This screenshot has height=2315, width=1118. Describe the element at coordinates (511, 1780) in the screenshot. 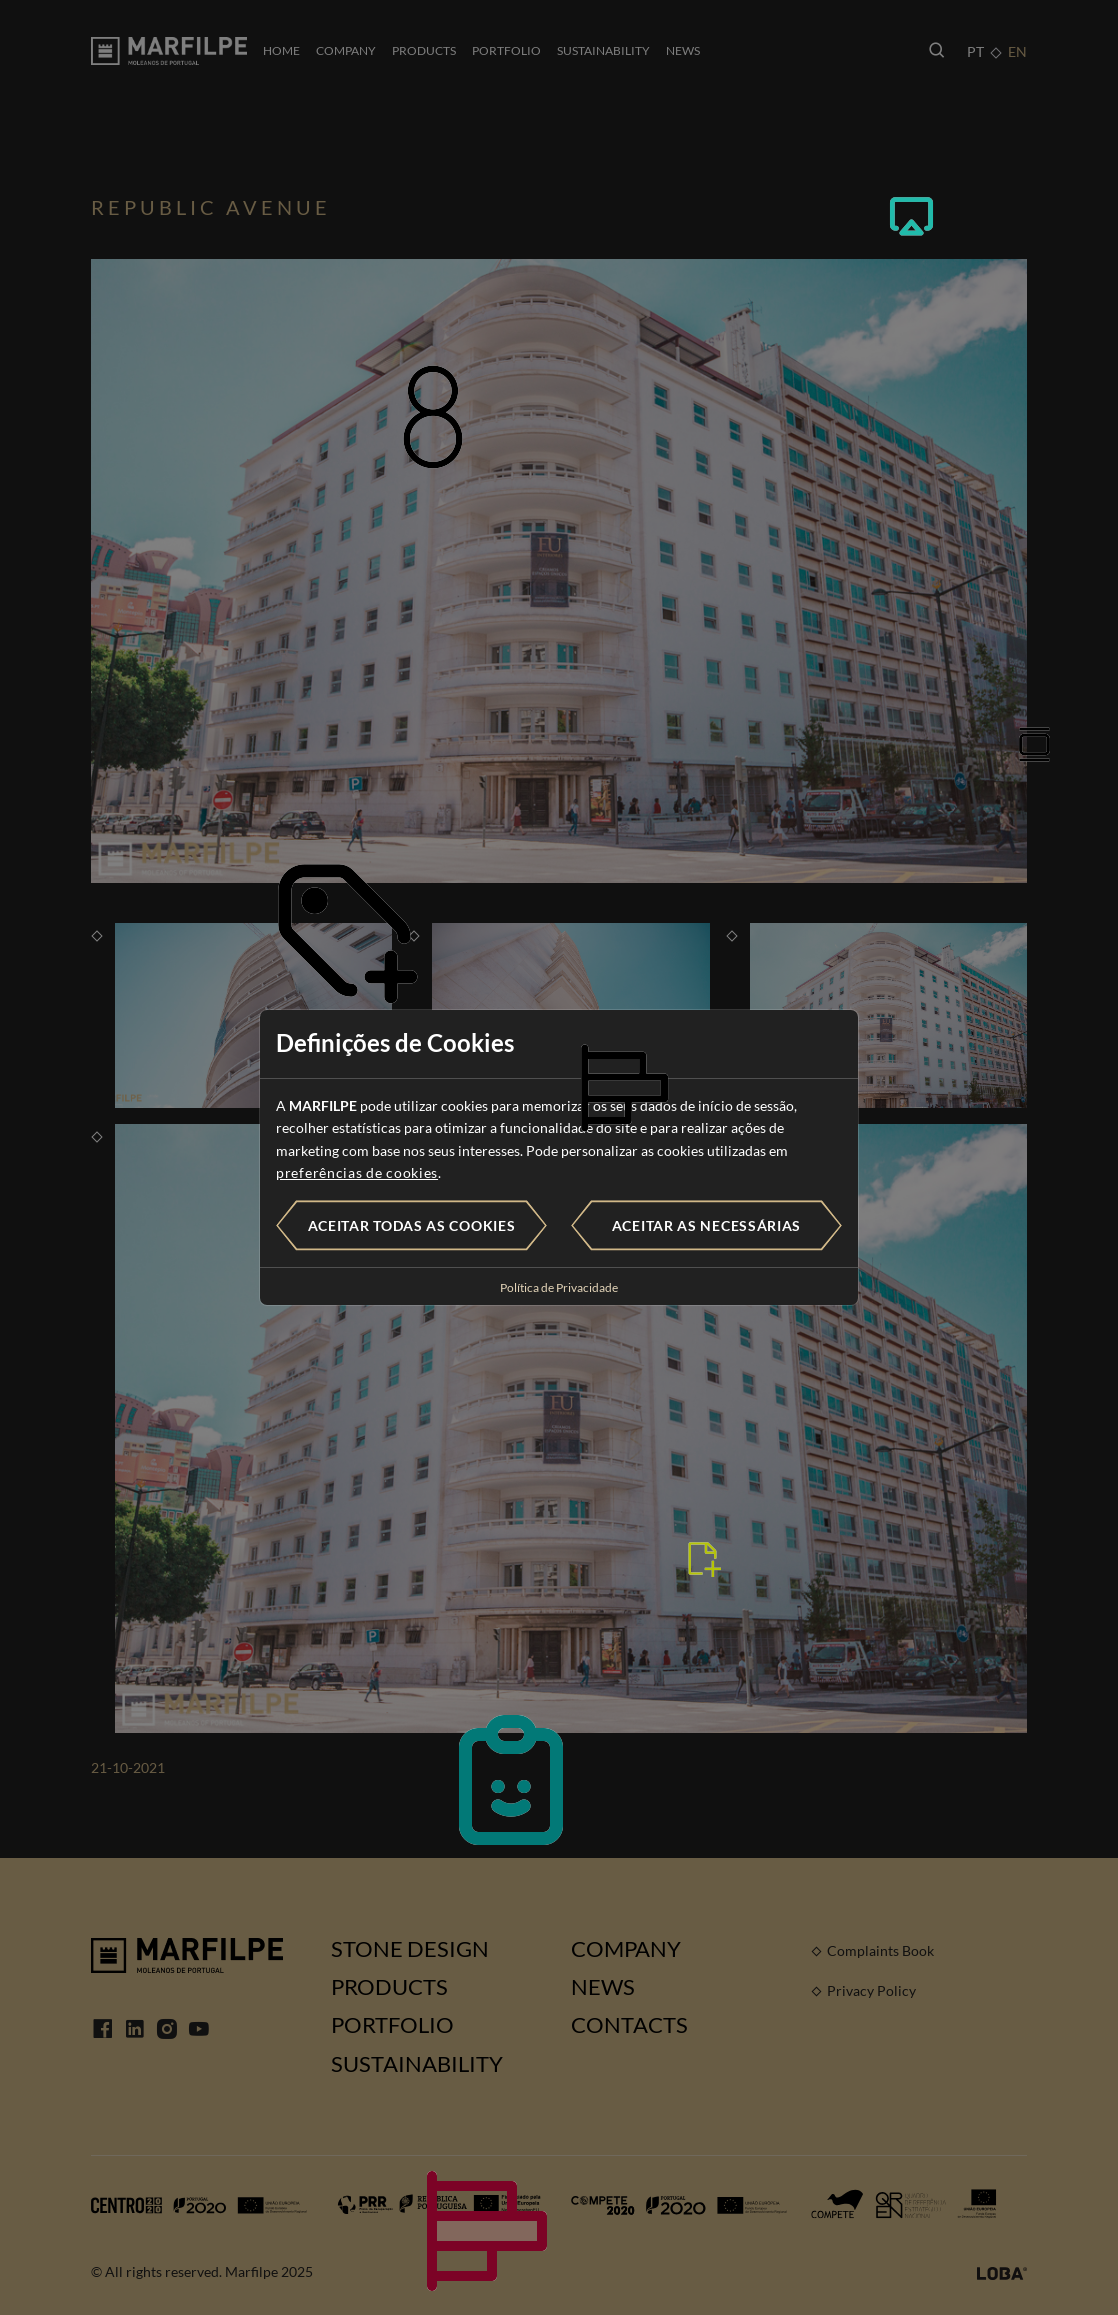

I see `view feedback or satisfaction survey` at that location.